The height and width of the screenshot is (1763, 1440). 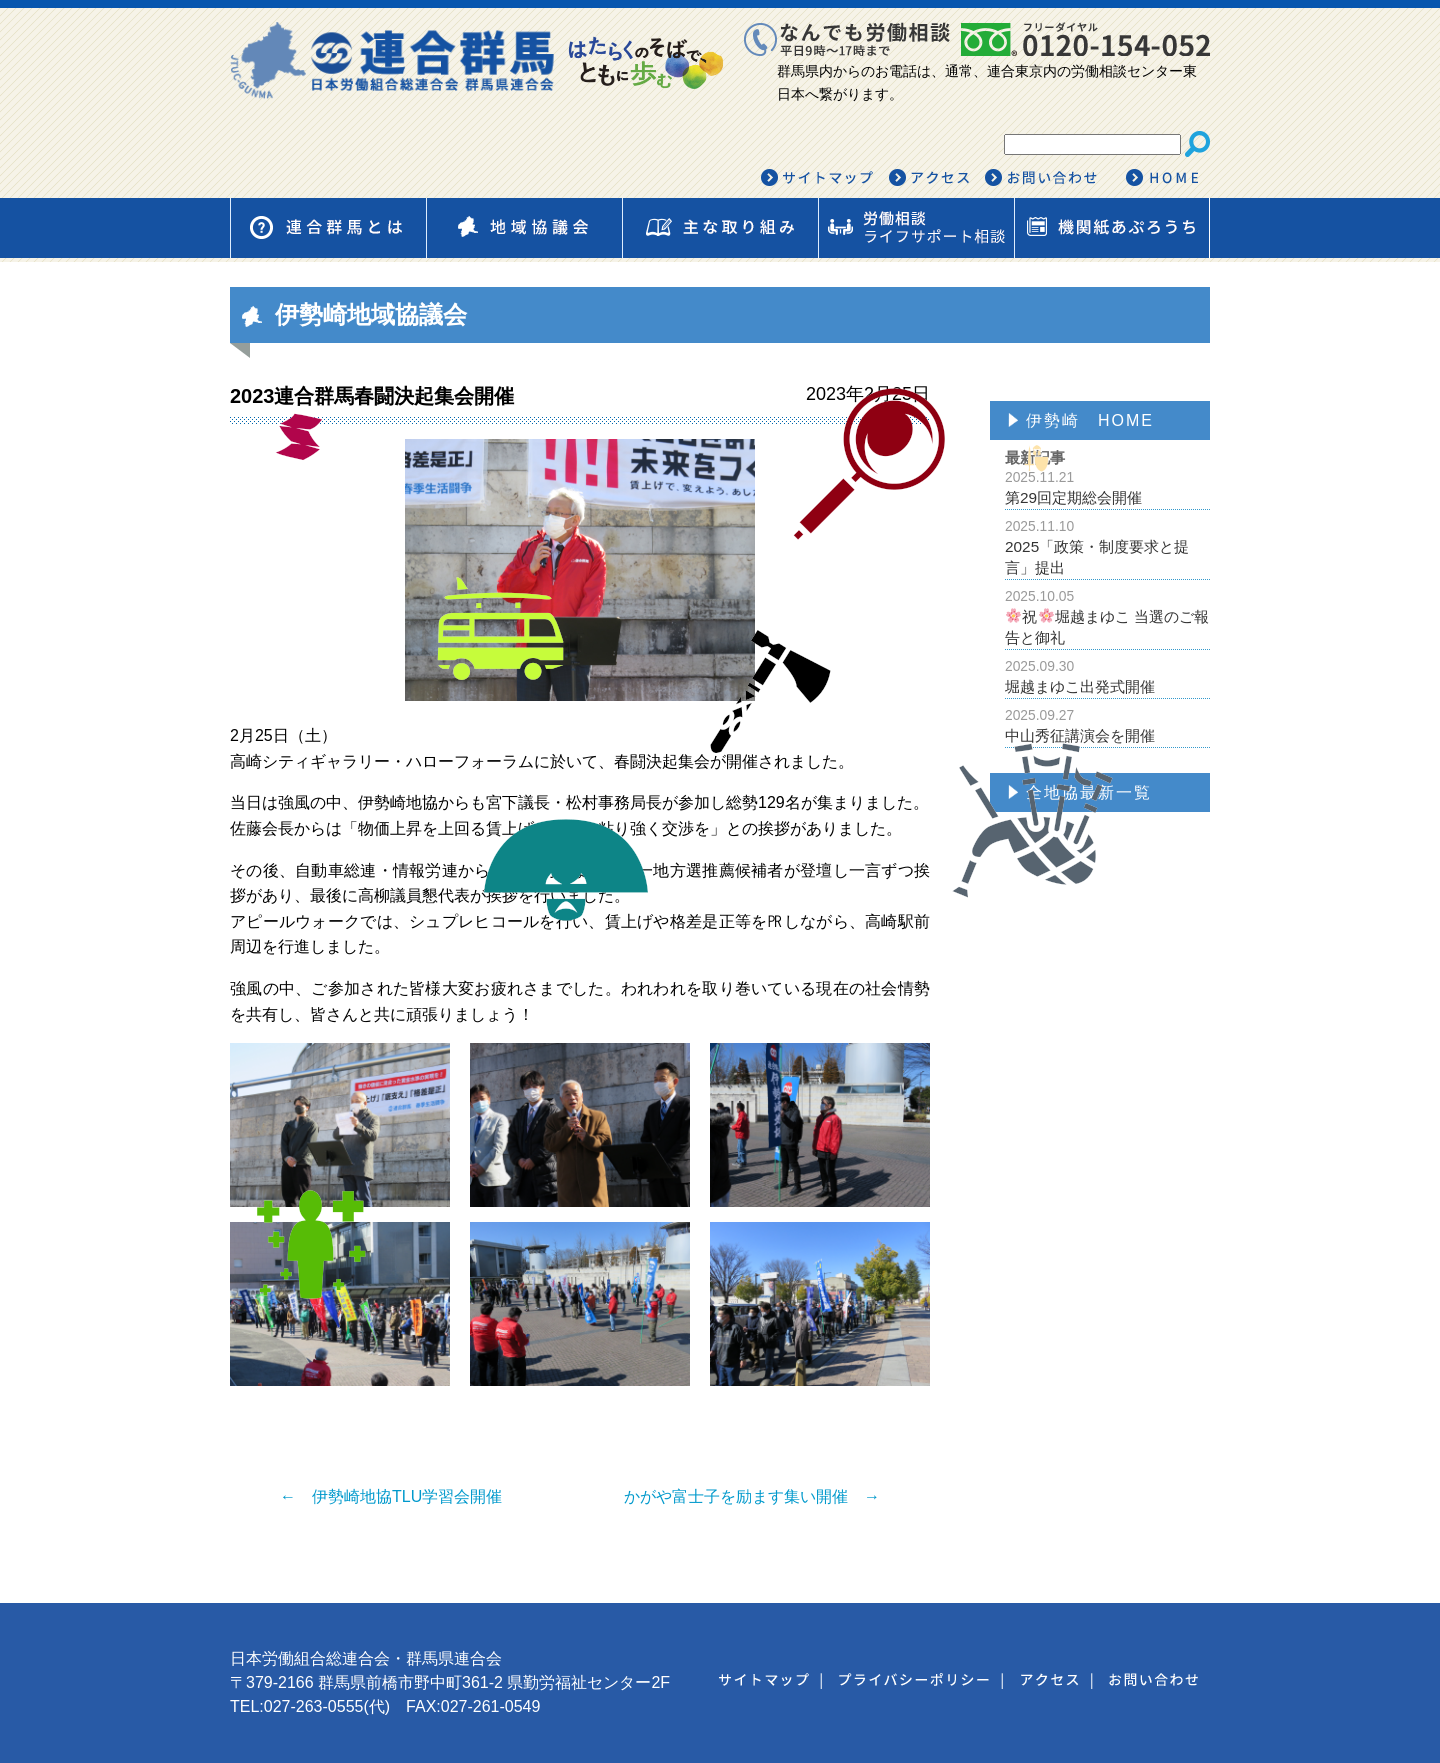 What do you see at coordinates (1036, 458) in the screenshot?
I see `access your equipment or inventory` at bounding box center [1036, 458].